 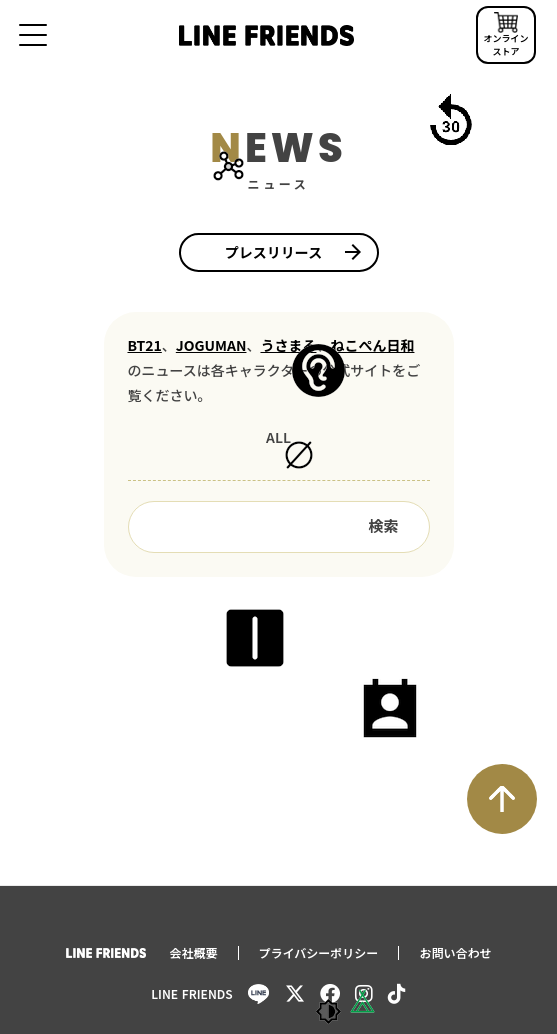 What do you see at coordinates (328, 1011) in the screenshot?
I see `adjust screen brightness to medium level` at bounding box center [328, 1011].